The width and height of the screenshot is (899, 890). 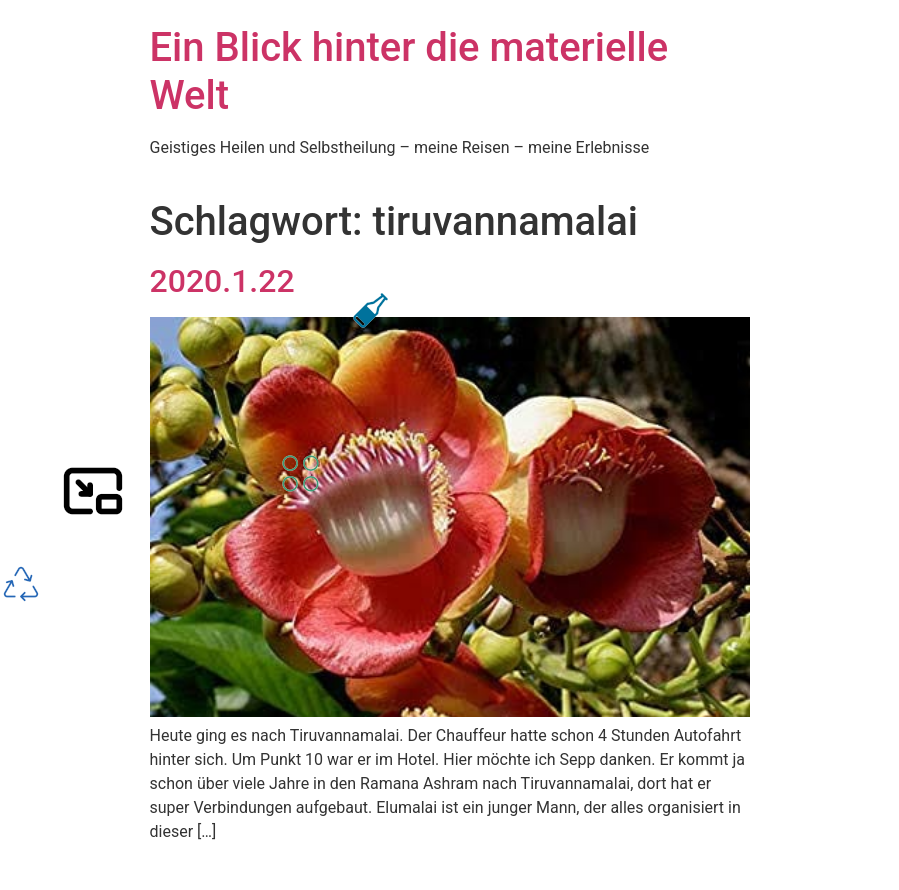 I want to click on open app drawer or menu grid, so click(x=300, y=473).